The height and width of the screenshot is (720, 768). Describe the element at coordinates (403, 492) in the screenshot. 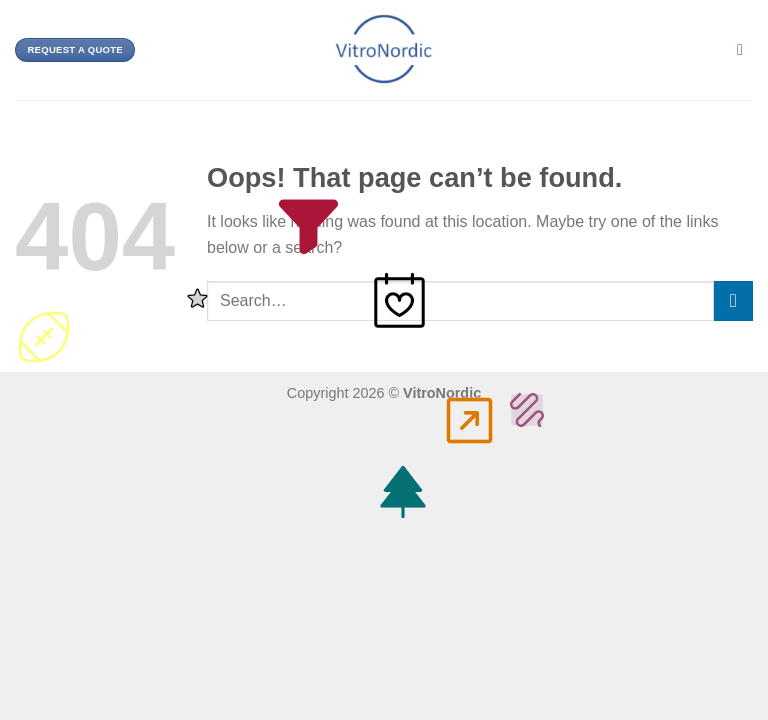

I see `indicates a park or nature area on a map` at that location.